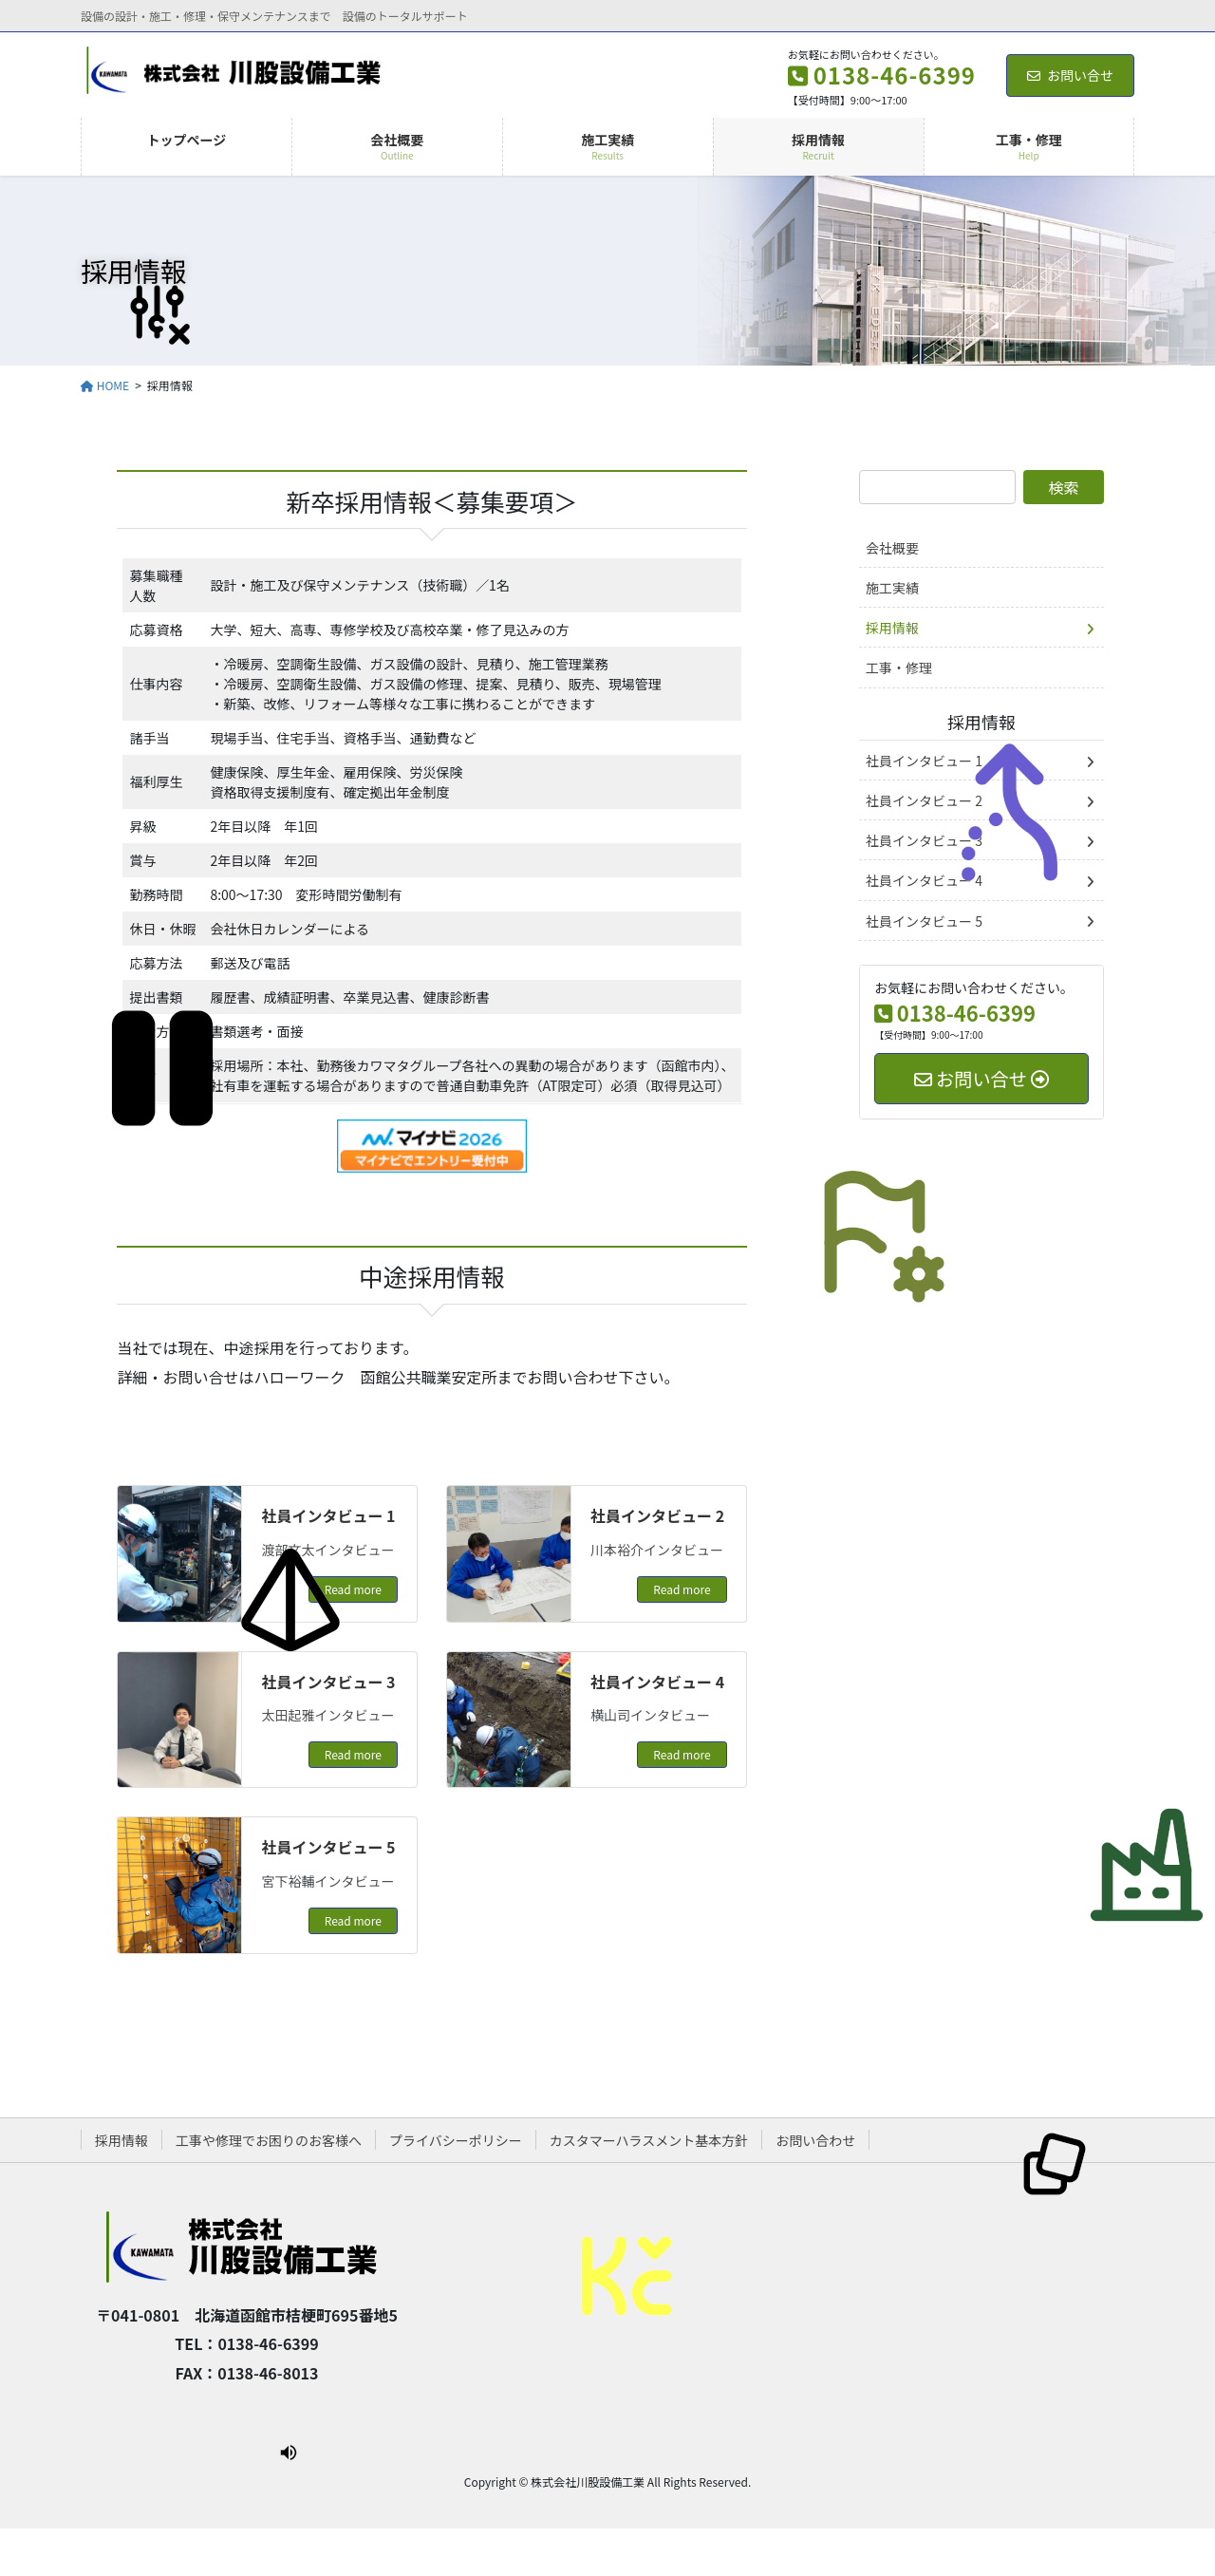 The width and height of the screenshot is (1215, 2576). What do you see at coordinates (874, 1230) in the screenshot?
I see `configure flag or milestone settings` at bounding box center [874, 1230].